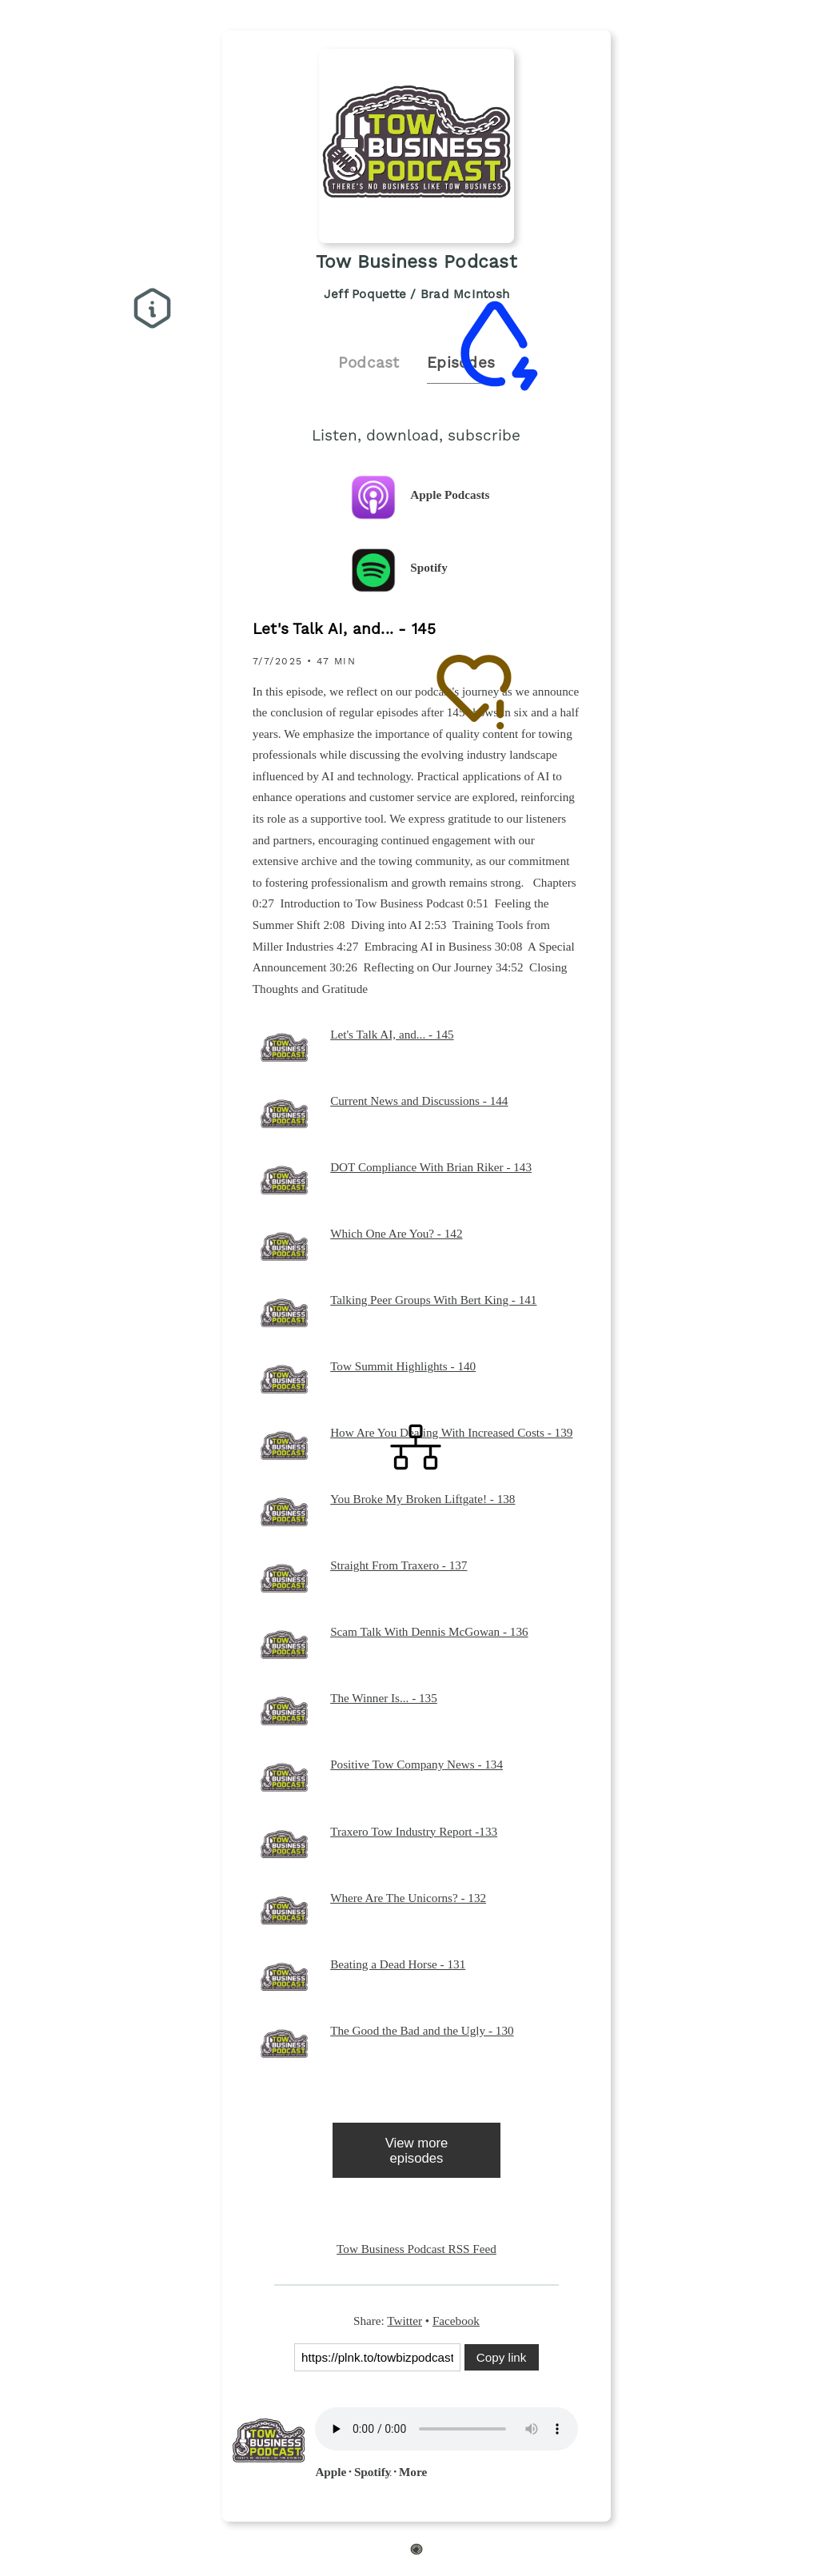 The width and height of the screenshot is (833, 2576). Describe the element at coordinates (416, 1448) in the screenshot. I see `view network connections` at that location.